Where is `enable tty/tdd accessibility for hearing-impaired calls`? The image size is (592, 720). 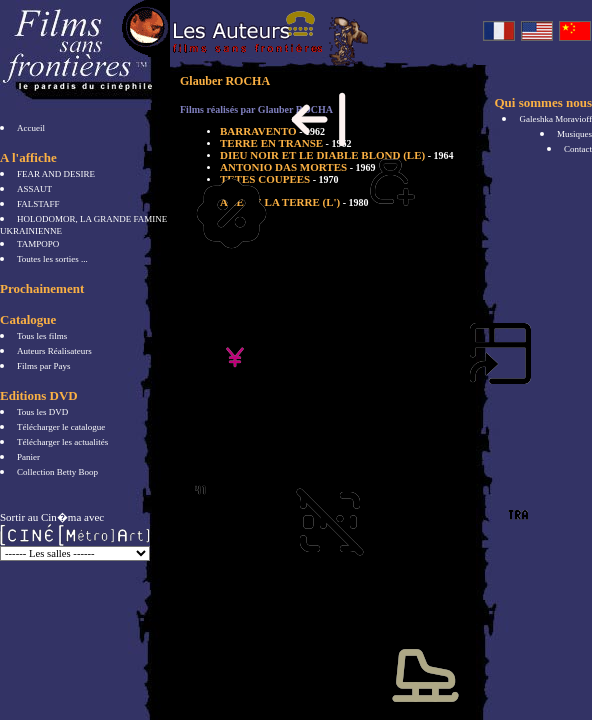
enable tty/tdd accessibility for hearing-impaired calls is located at coordinates (300, 23).